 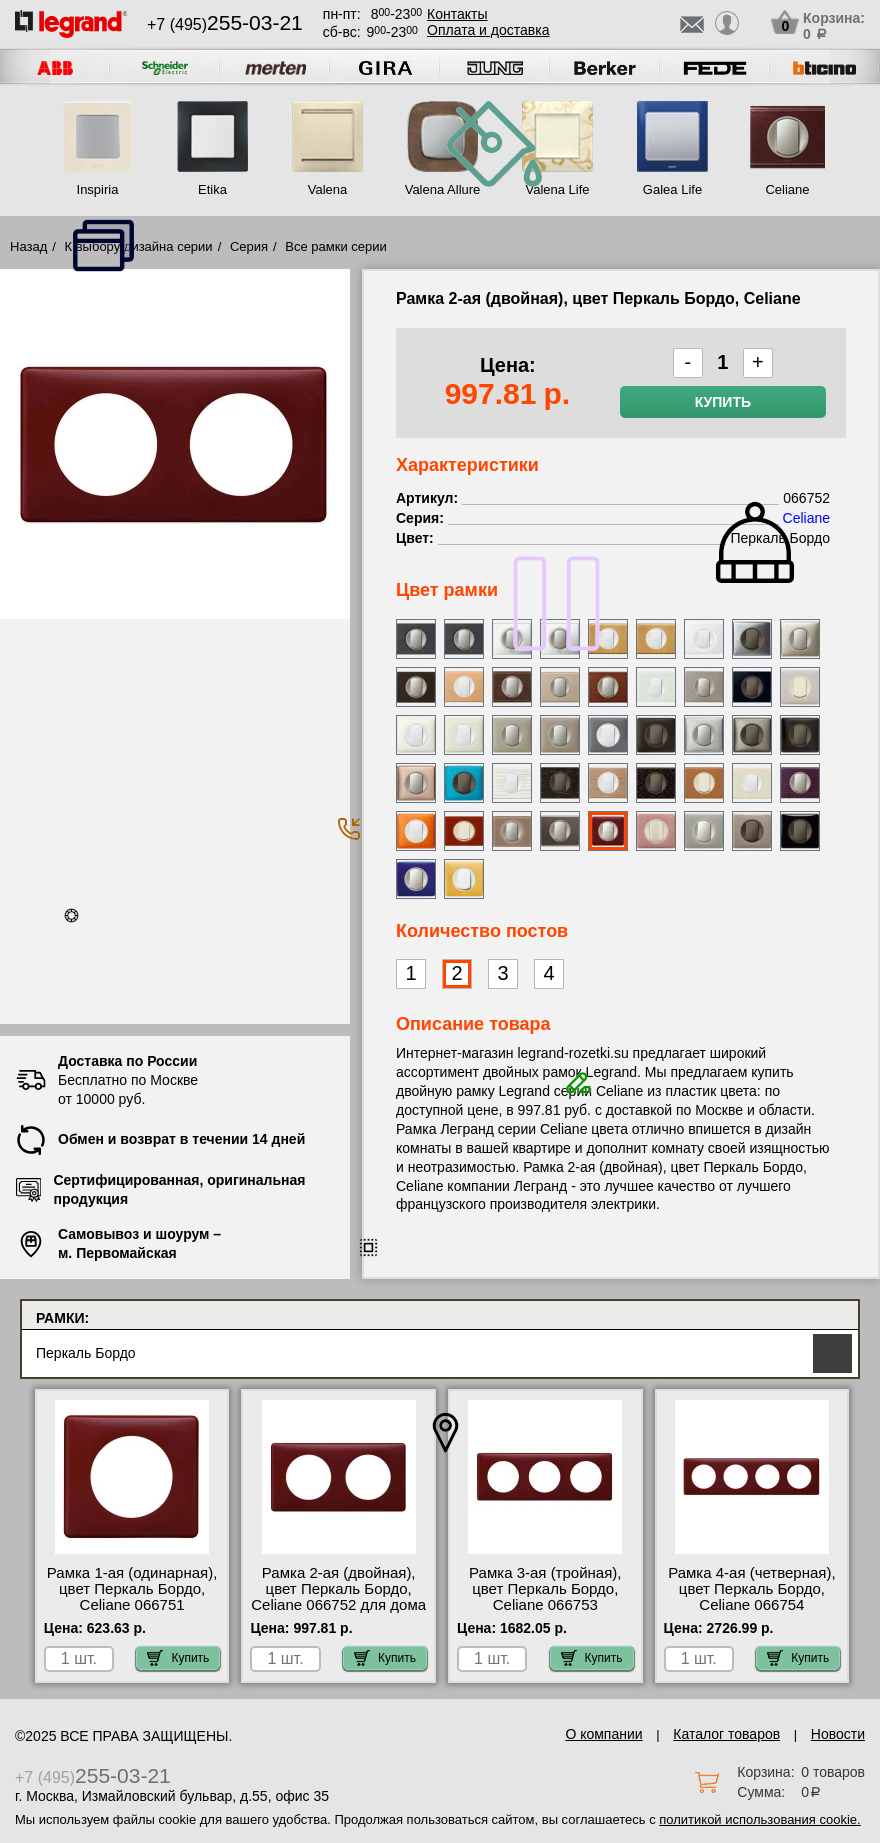 What do you see at coordinates (349, 829) in the screenshot?
I see `incoming call notification` at bounding box center [349, 829].